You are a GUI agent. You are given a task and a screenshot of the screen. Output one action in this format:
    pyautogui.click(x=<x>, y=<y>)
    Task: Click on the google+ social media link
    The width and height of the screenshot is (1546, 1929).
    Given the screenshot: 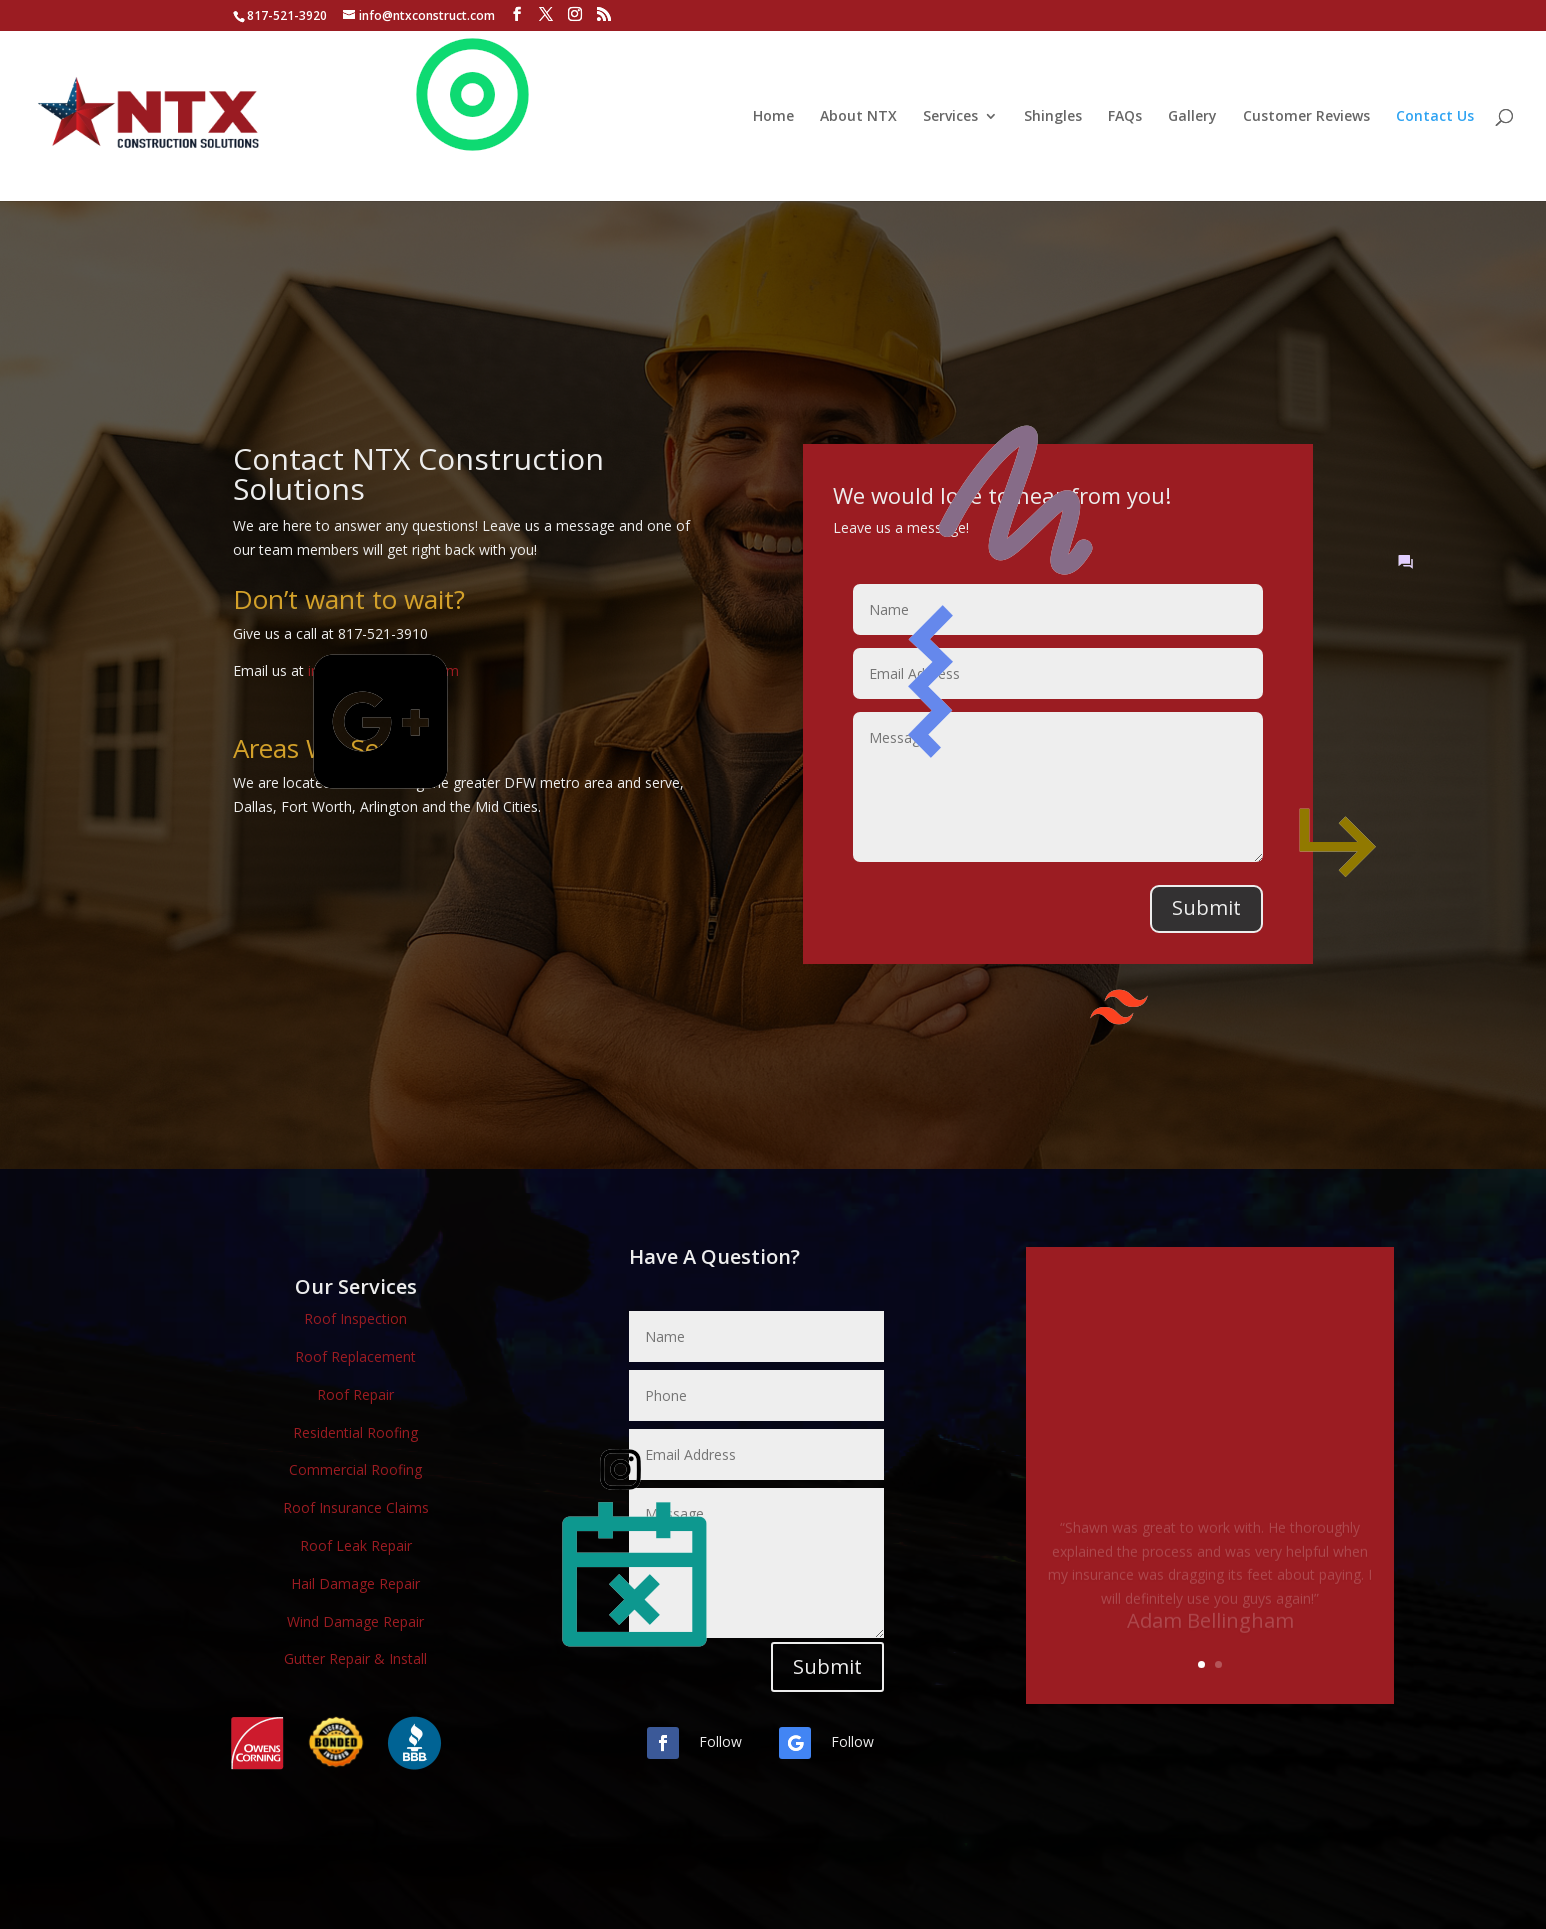 What is the action you would take?
    pyautogui.click(x=380, y=721)
    